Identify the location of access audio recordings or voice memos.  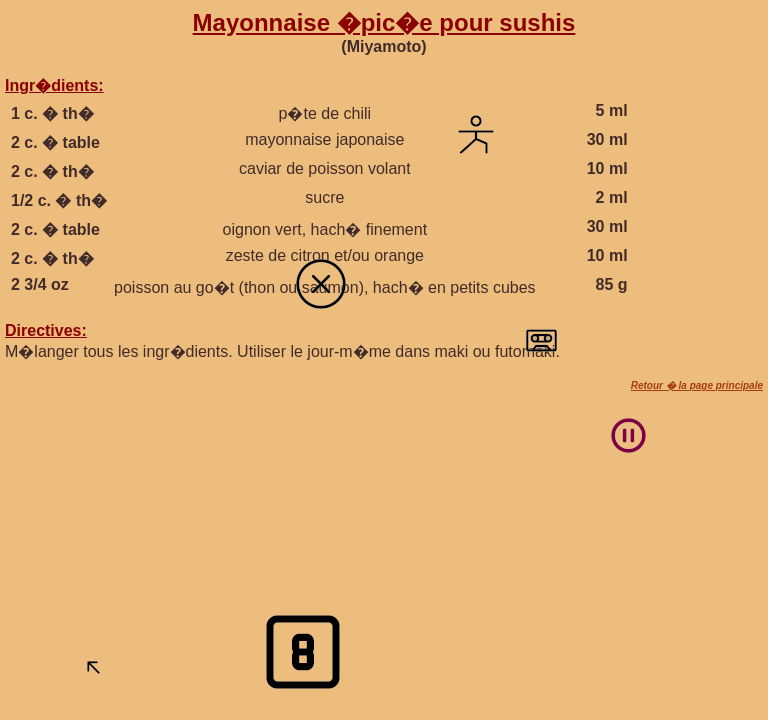
(541, 340).